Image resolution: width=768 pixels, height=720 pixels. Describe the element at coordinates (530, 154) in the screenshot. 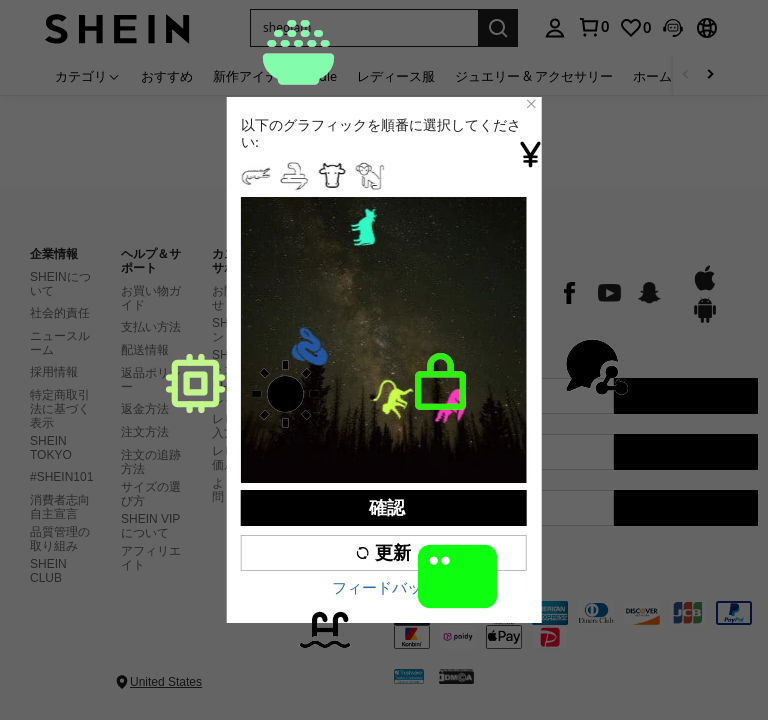

I see `view price in japanese yen` at that location.